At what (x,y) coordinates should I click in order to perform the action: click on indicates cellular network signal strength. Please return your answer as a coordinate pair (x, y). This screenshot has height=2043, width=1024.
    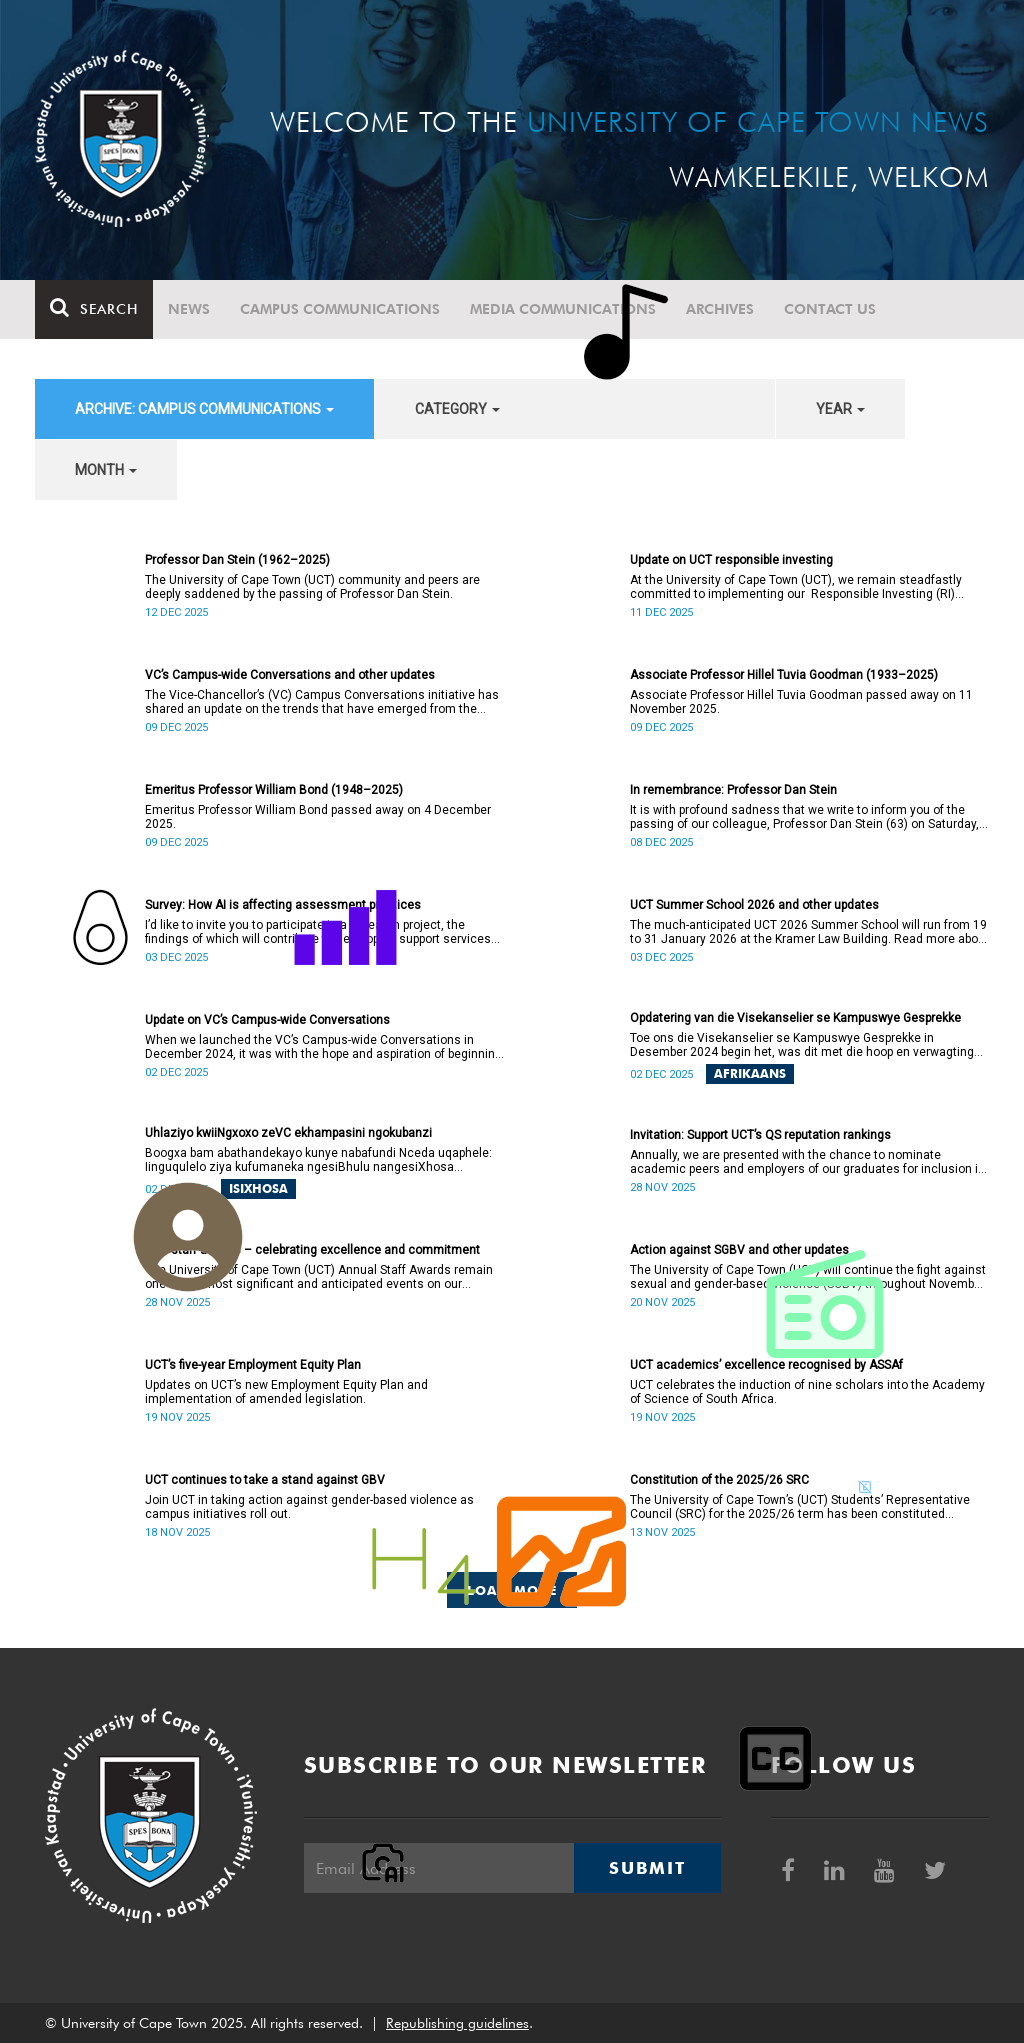
    Looking at the image, I should click on (345, 927).